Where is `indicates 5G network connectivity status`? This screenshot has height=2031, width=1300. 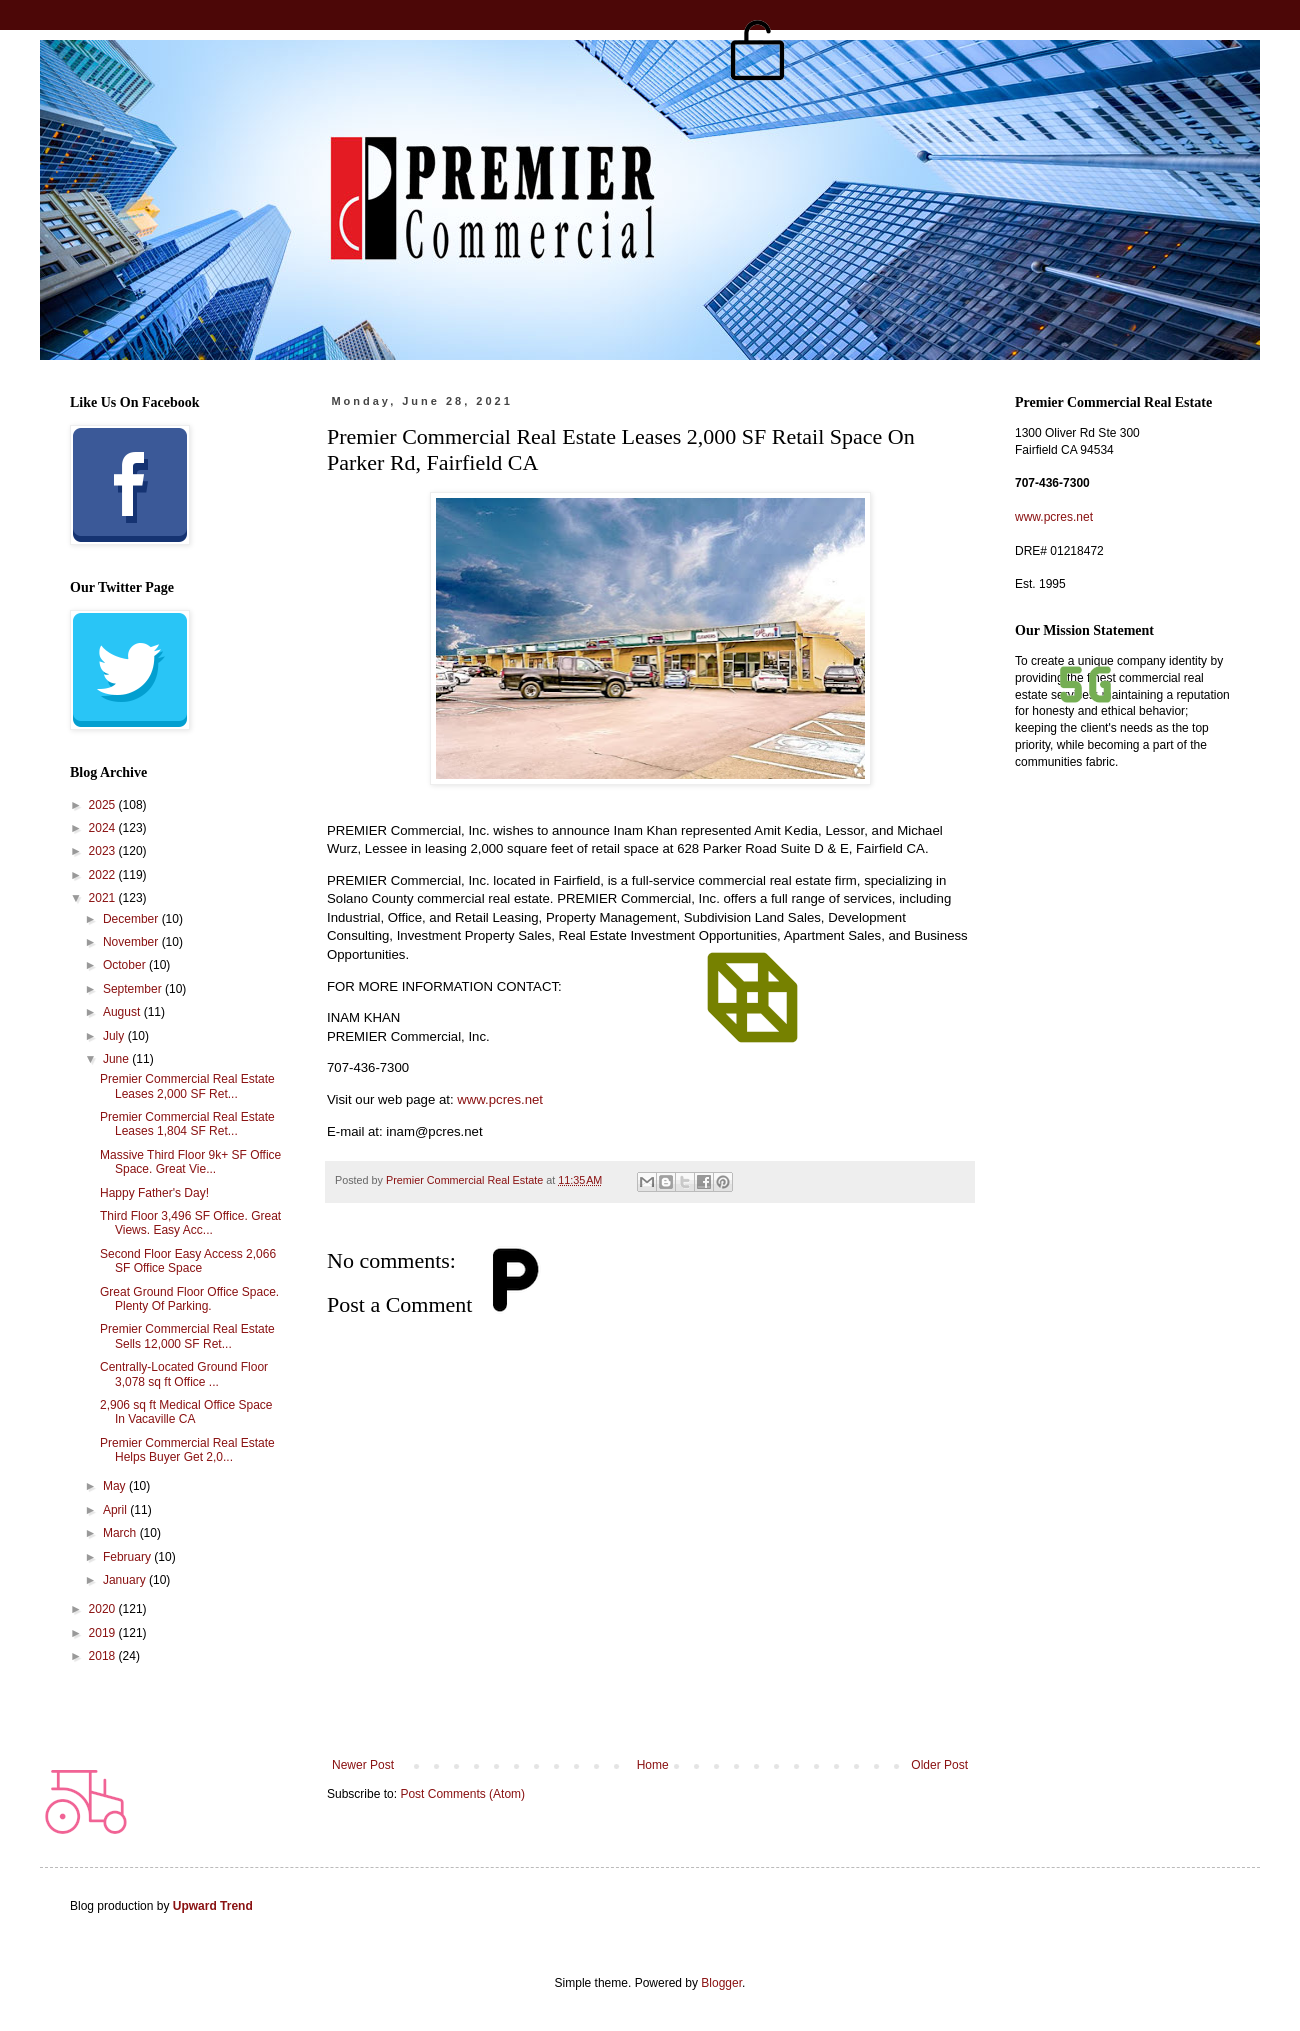
indicates 5G network connectivity status is located at coordinates (1085, 684).